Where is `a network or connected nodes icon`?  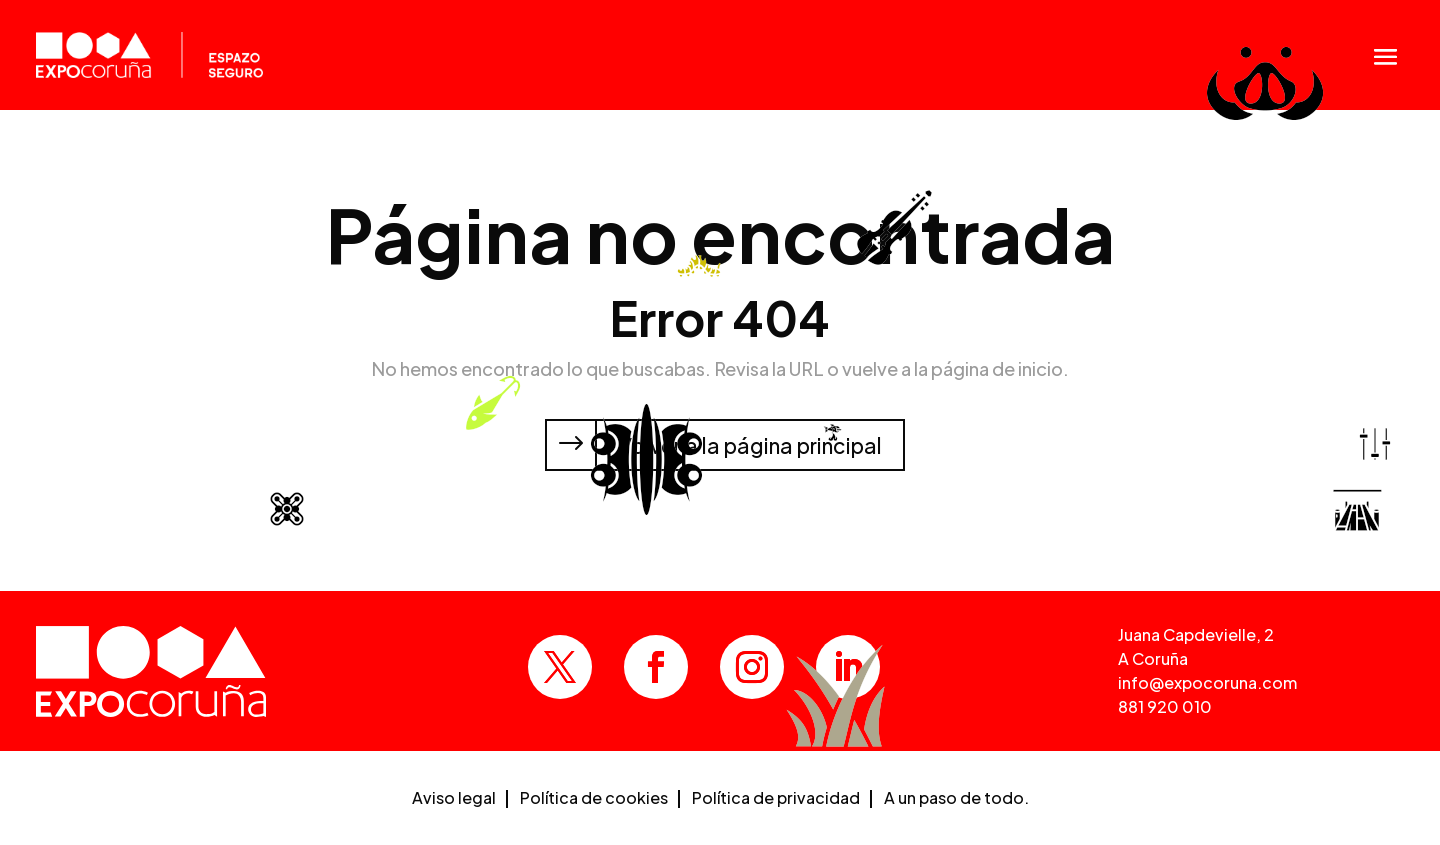 a network or connected nodes icon is located at coordinates (287, 509).